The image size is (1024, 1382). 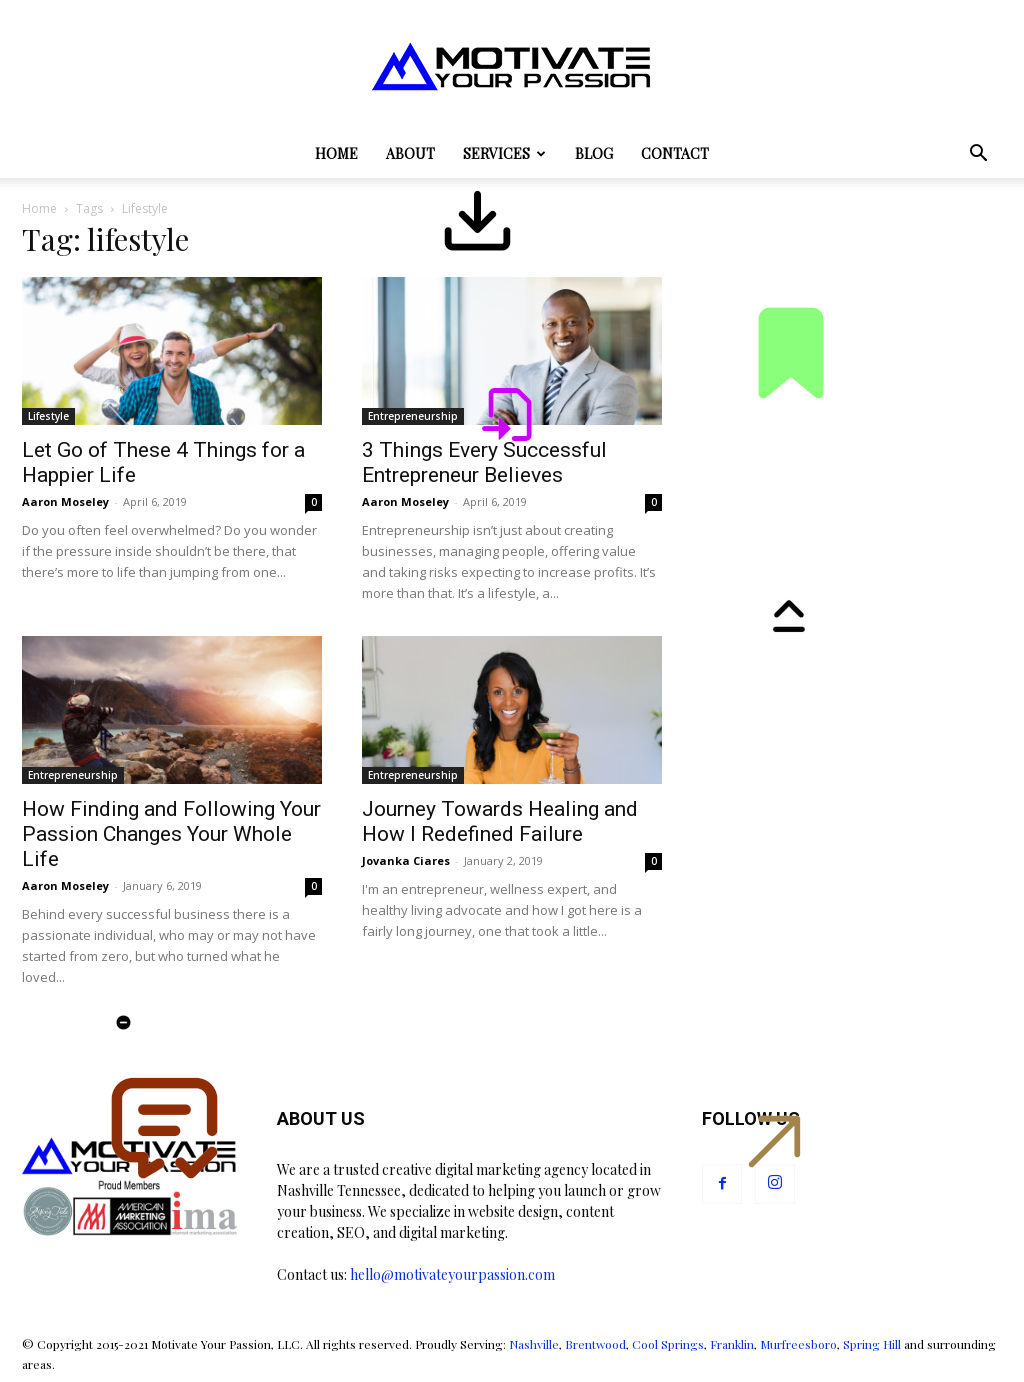 What do you see at coordinates (772, 1143) in the screenshot?
I see `open link in new tab or window` at bounding box center [772, 1143].